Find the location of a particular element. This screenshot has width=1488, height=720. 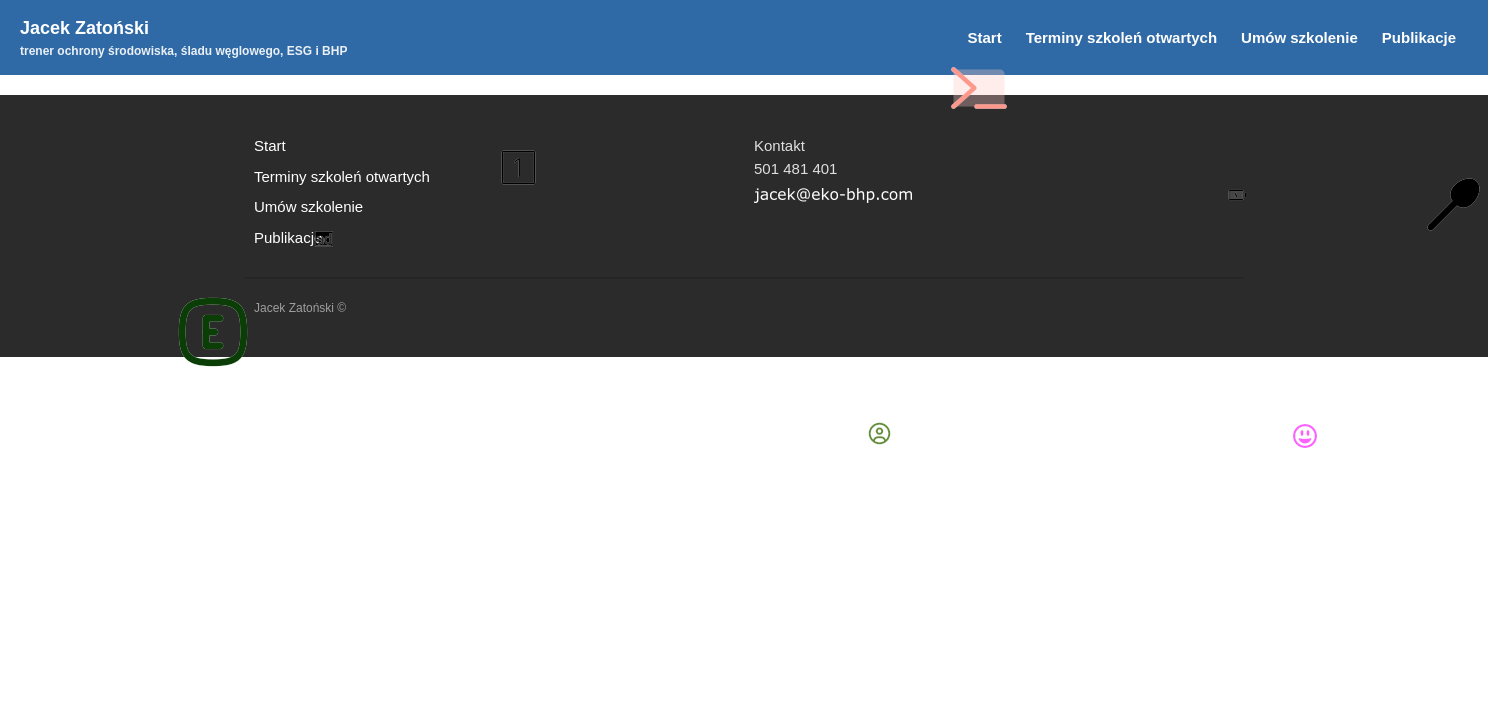

indicates device is currently charging is located at coordinates (1237, 195).